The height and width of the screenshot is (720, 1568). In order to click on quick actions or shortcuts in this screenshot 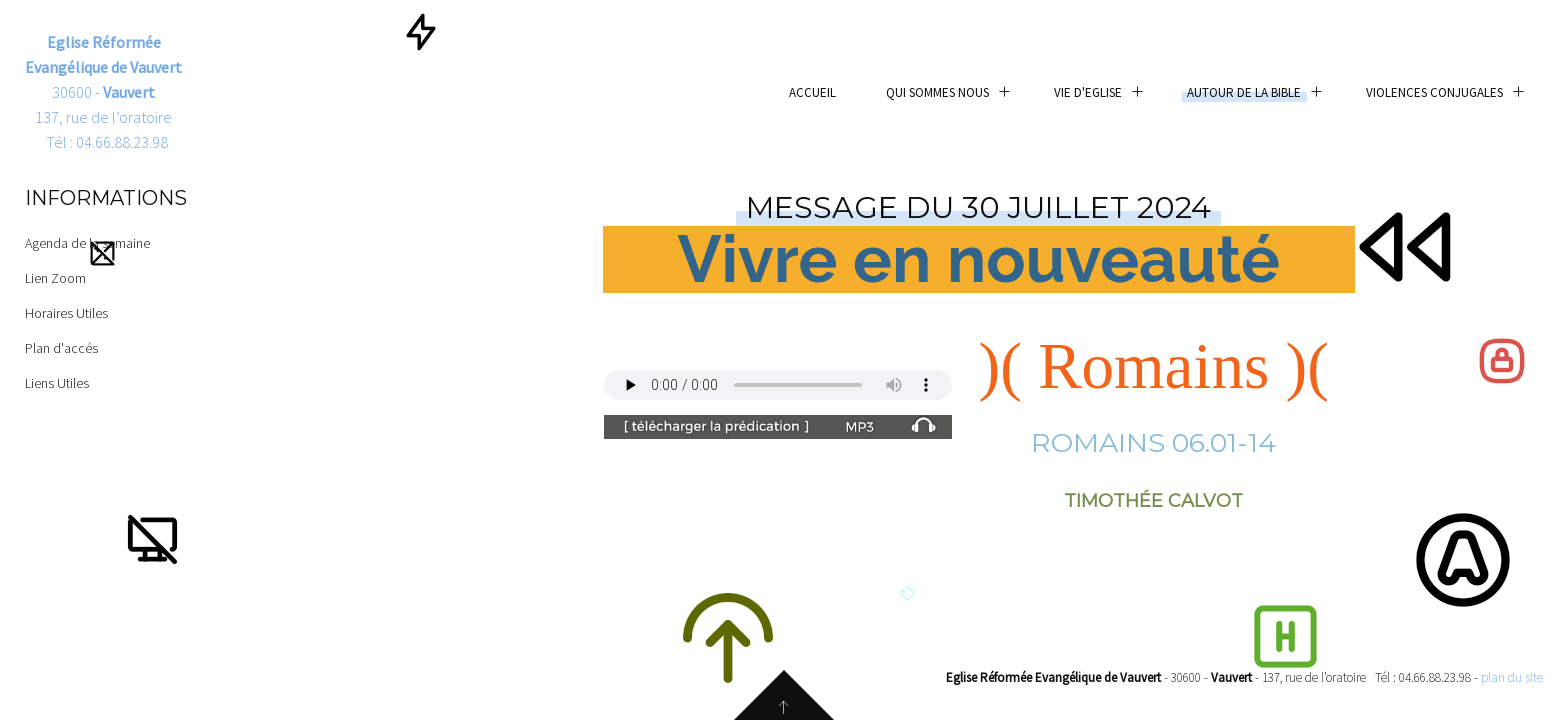, I will do `click(421, 32)`.